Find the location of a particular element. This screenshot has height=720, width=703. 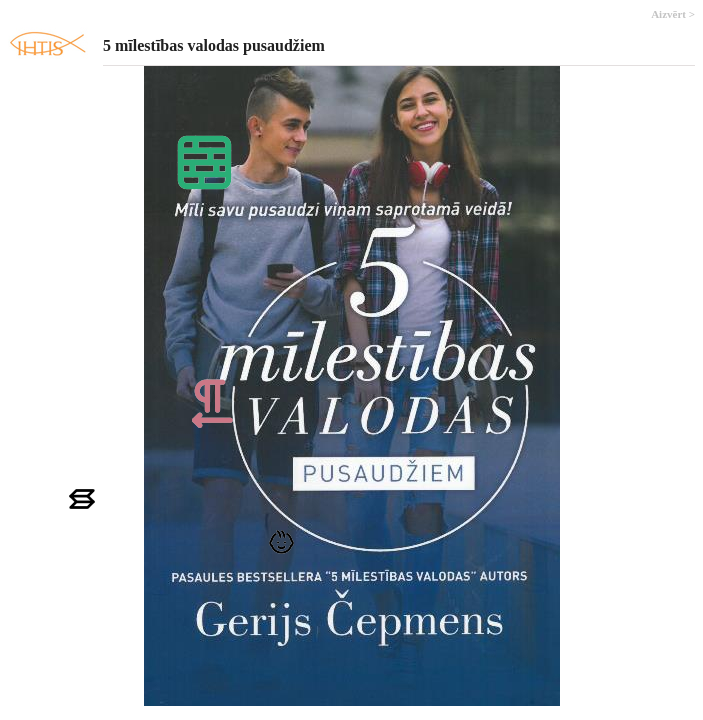

view solana cryptocurrency balance is located at coordinates (82, 499).